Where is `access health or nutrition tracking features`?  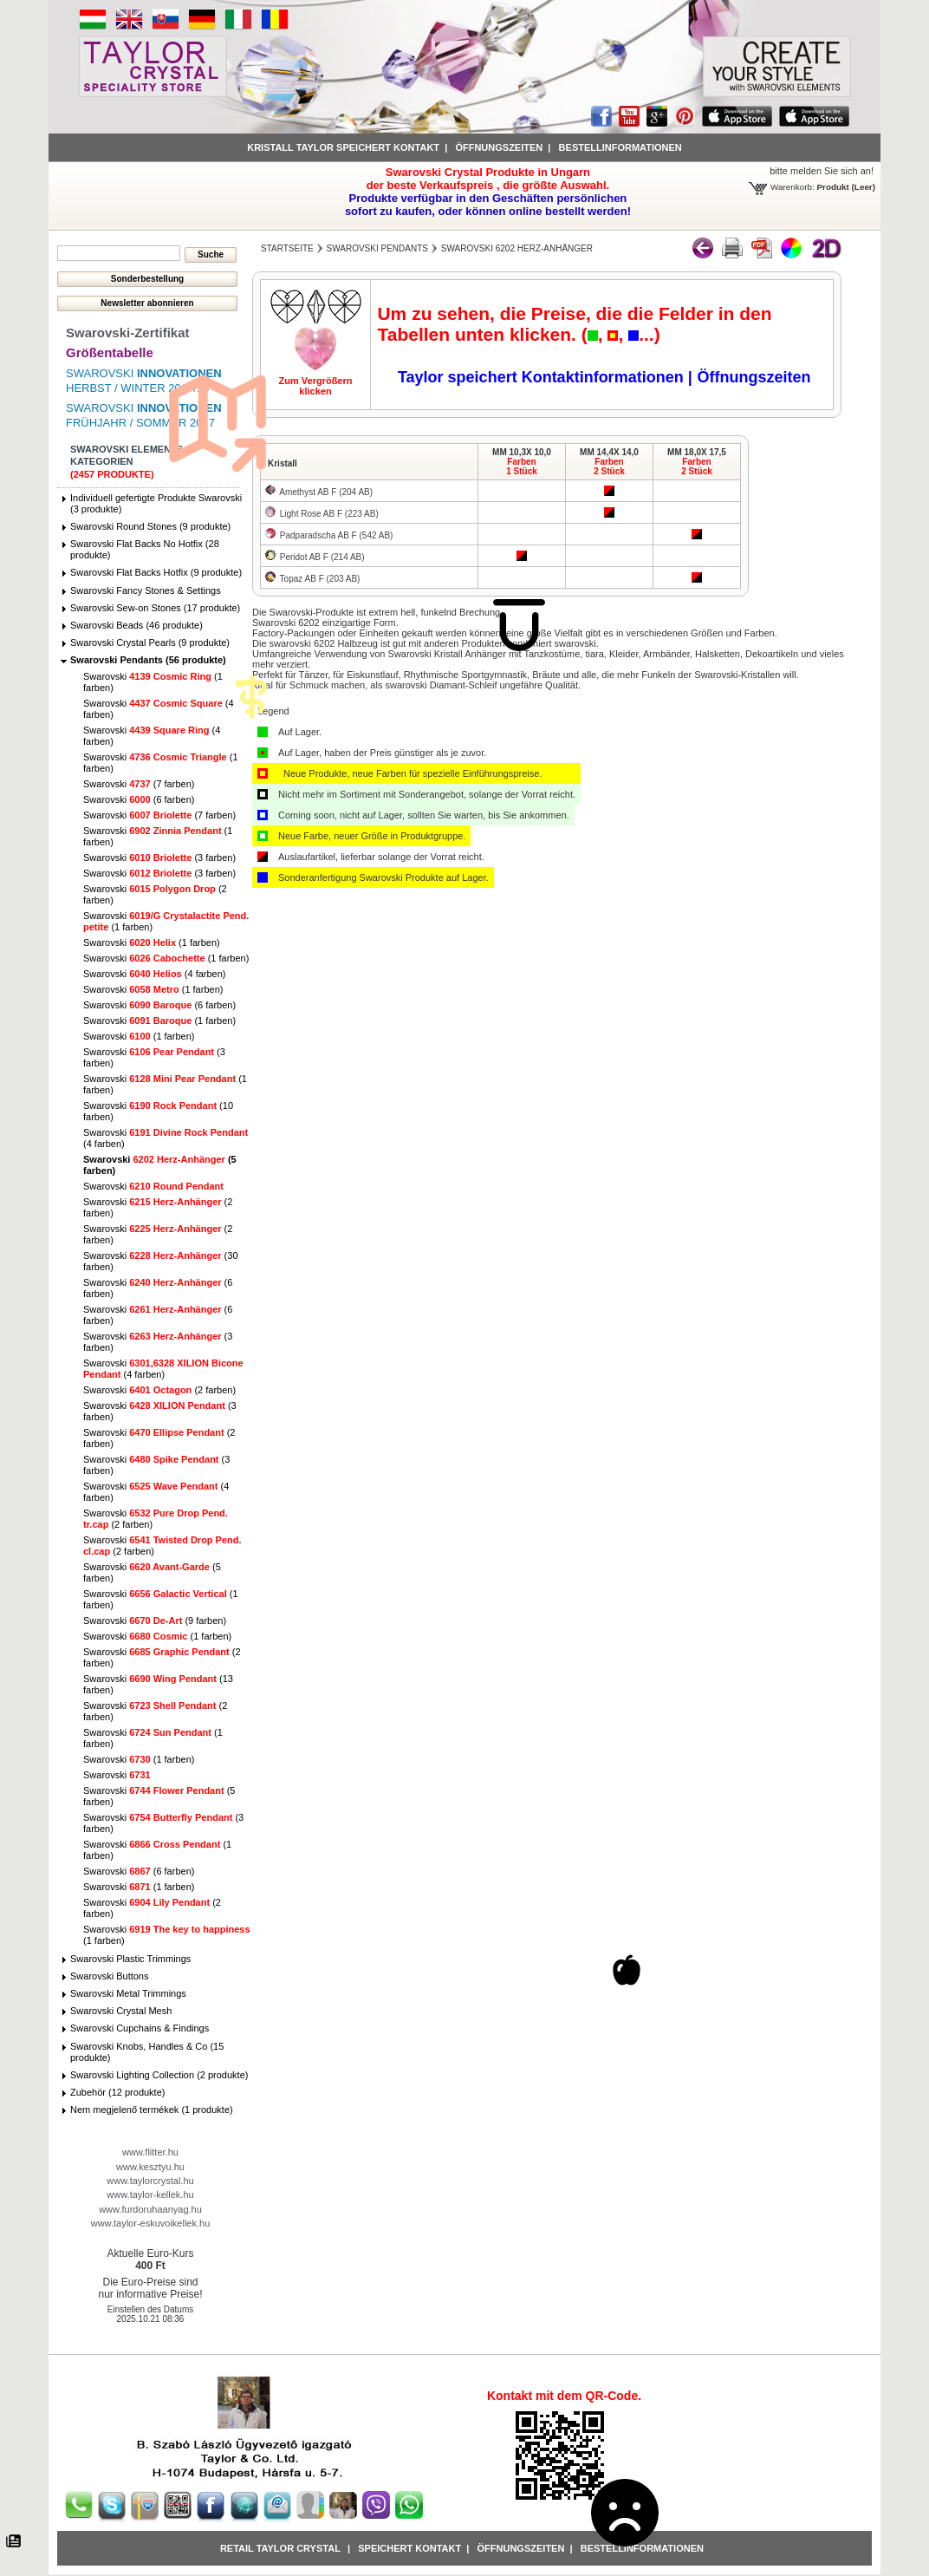
access health or nutrition tracking features is located at coordinates (627, 1970).